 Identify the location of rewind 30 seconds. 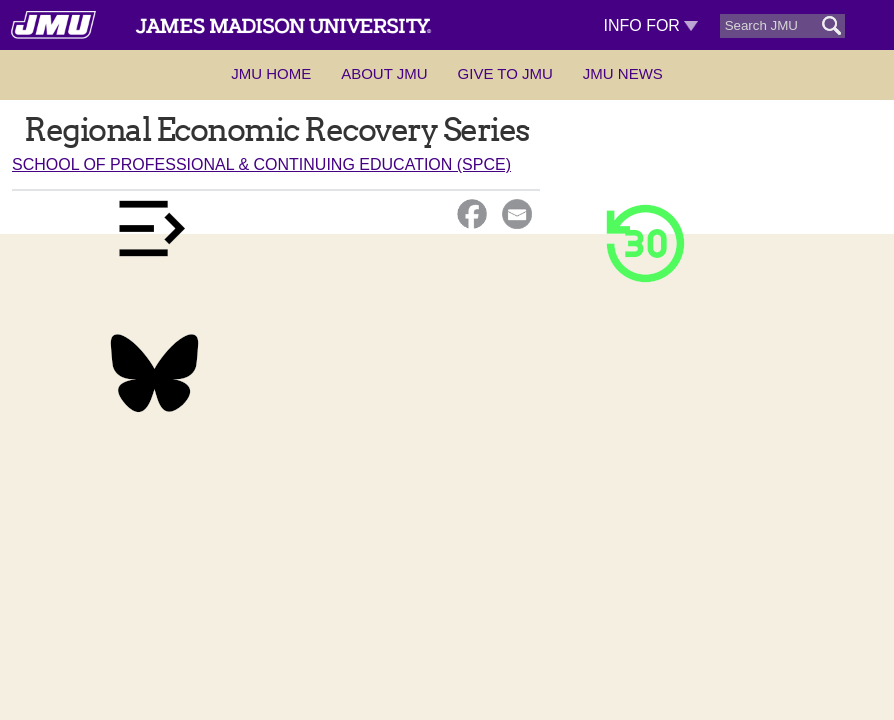
(645, 243).